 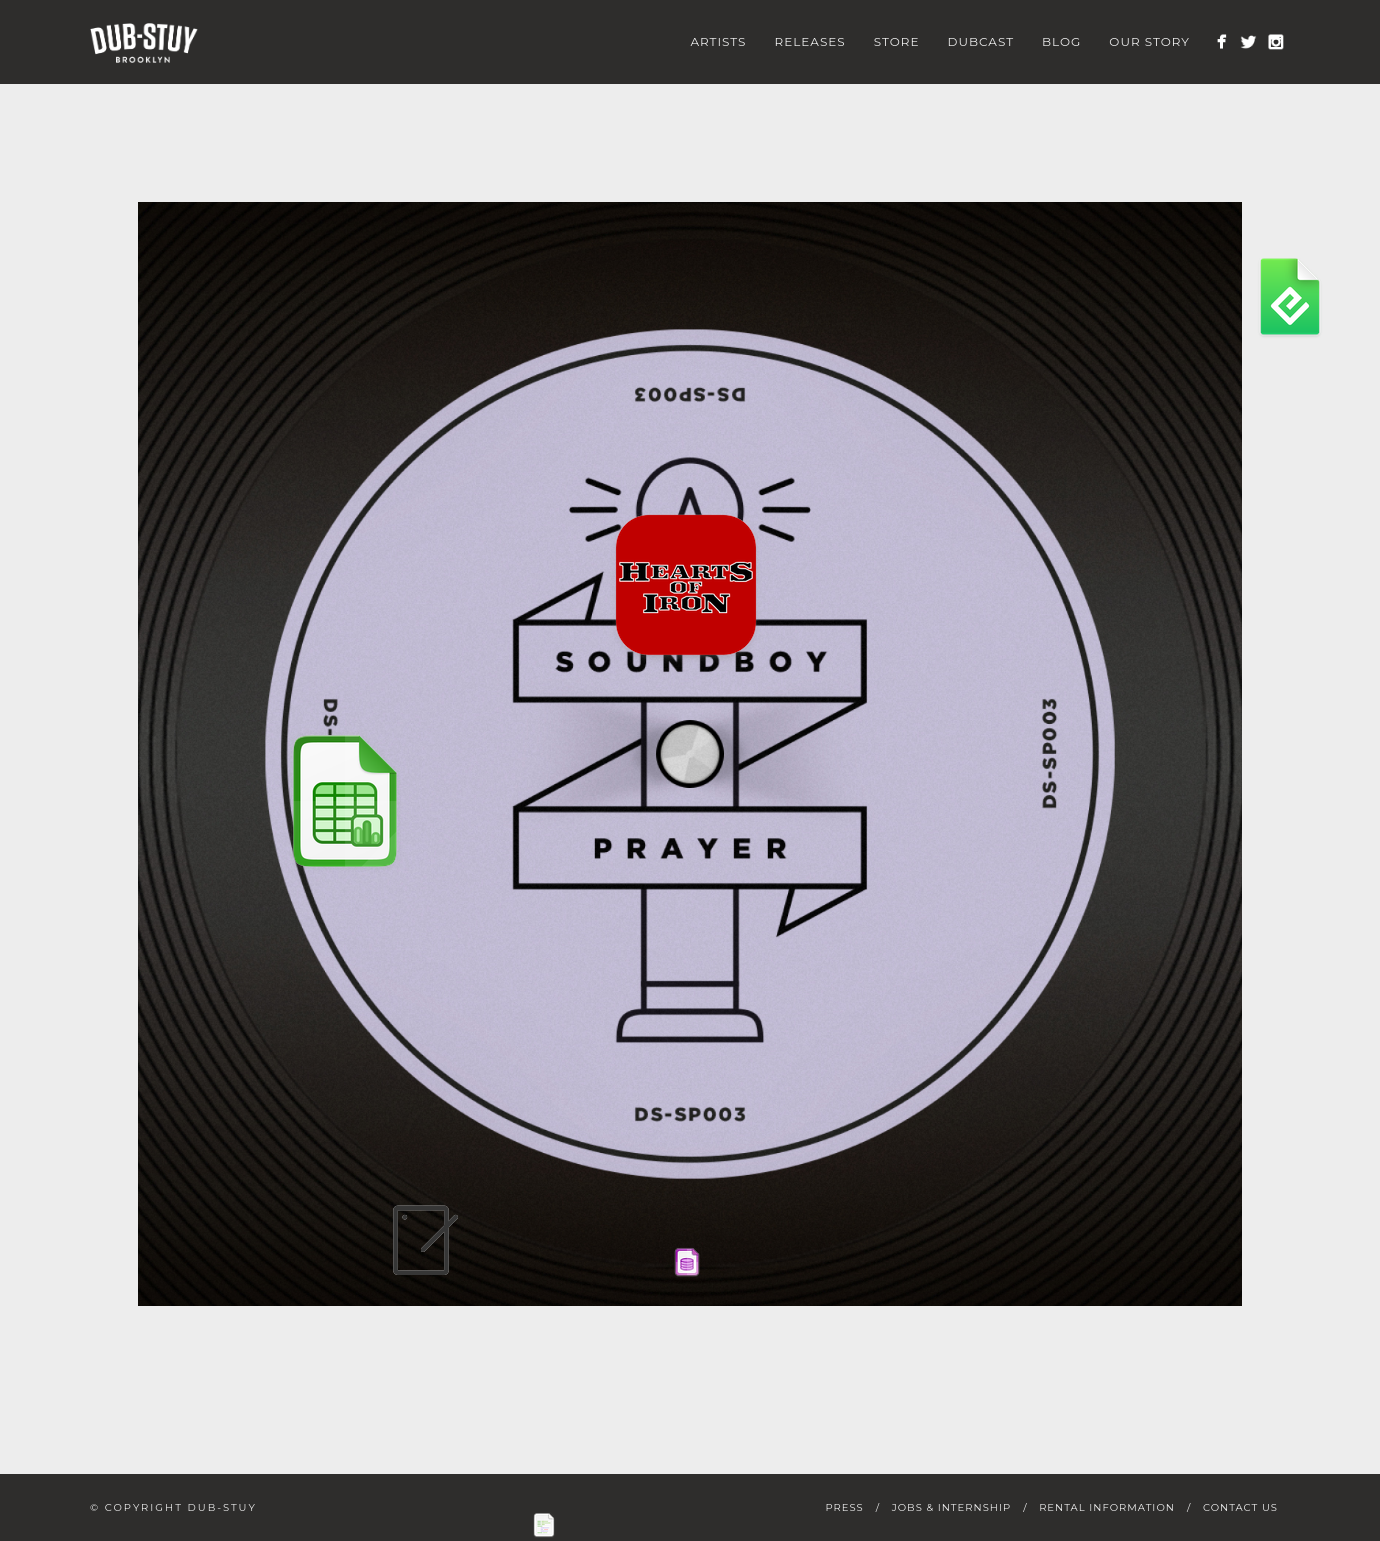 What do you see at coordinates (345, 801) in the screenshot?
I see `open a spreadsheet template file` at bounding box center [345, 801].